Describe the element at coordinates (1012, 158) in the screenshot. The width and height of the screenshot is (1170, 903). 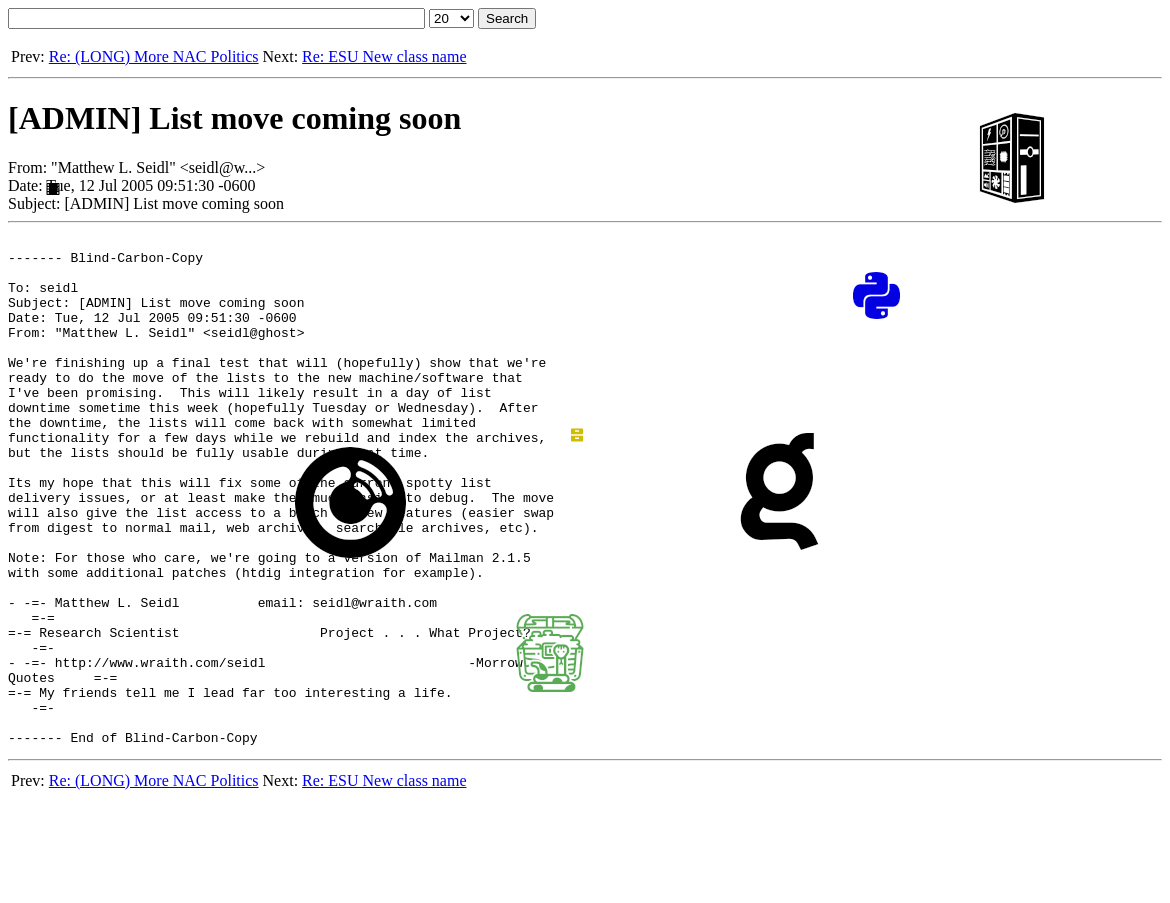
I see `visit PCGamingWiki website` at that location.